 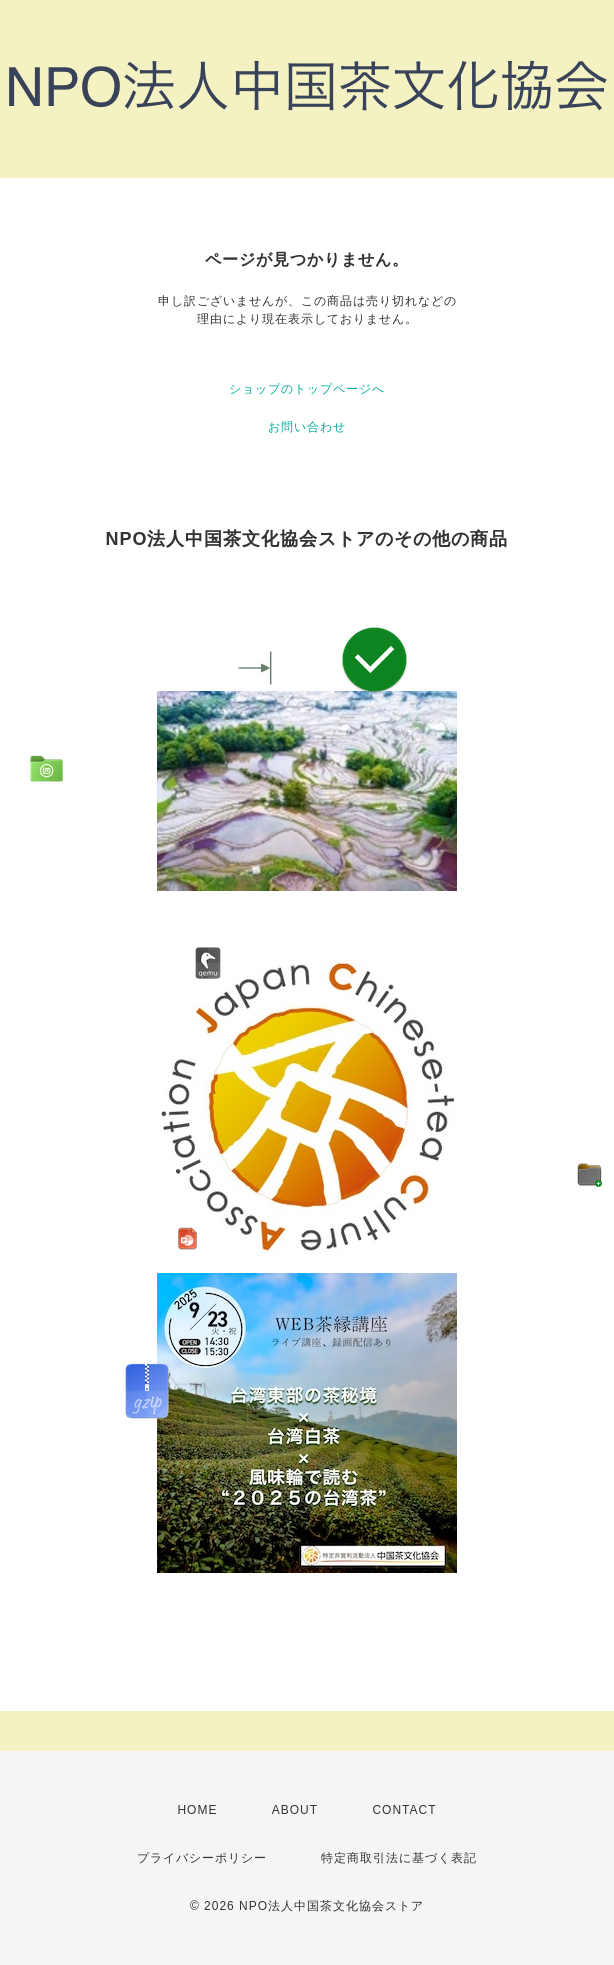 What do you see at coordinates (147, 1391) in the screenshot?
I see `a gzip compressed file` at bounding box center [147, 1391].